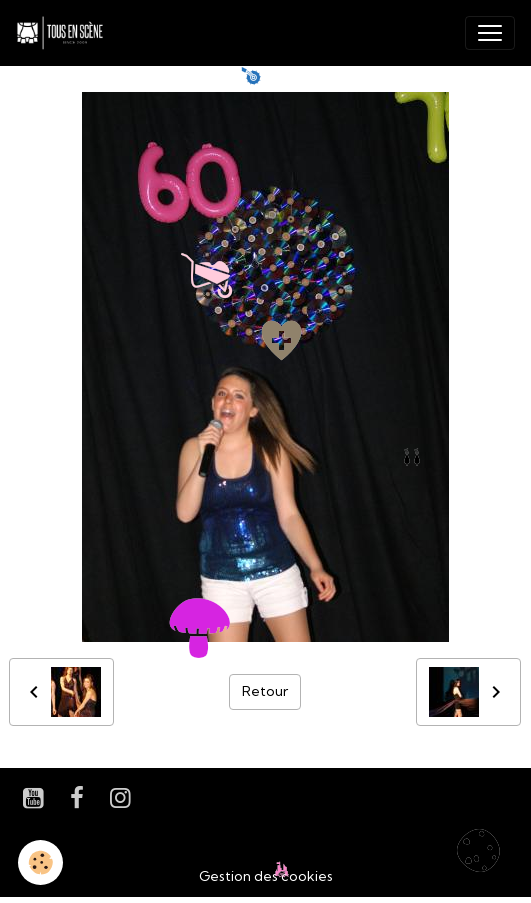  I want to click on add to favorites, so click(281, 340).